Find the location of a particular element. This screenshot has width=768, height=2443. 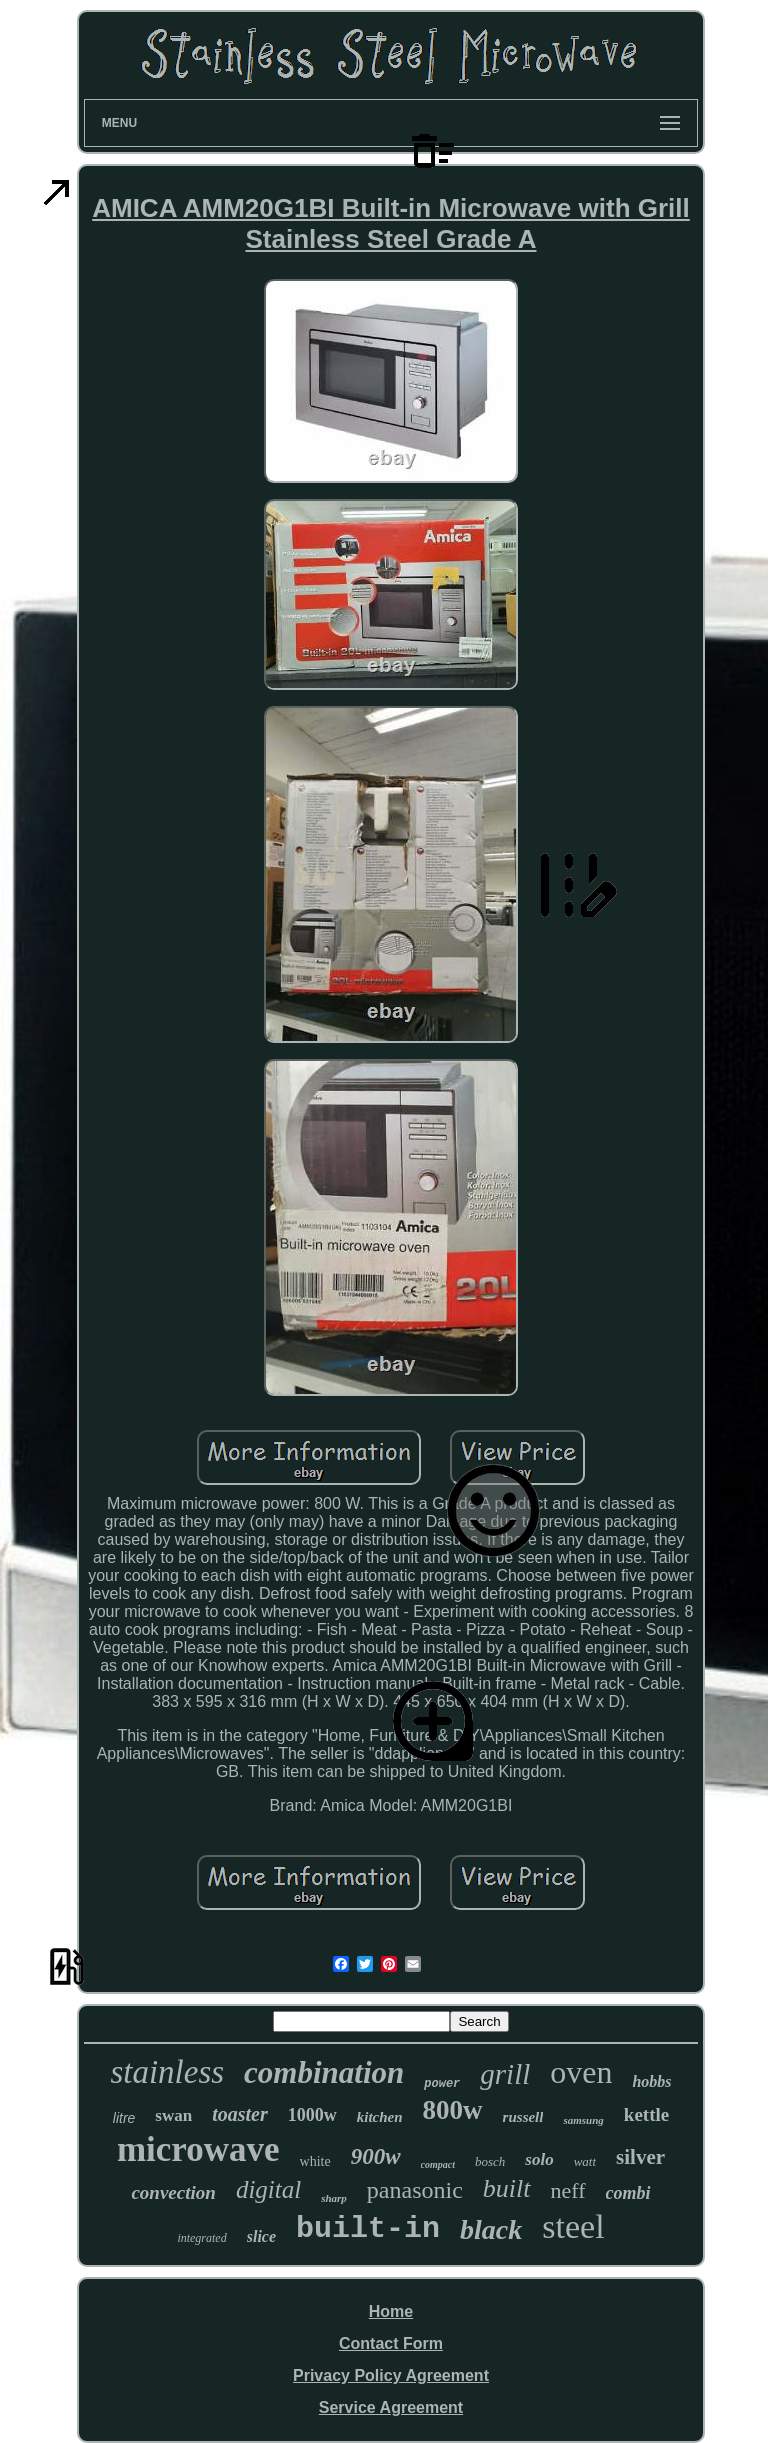

add an emoji or reaction to a message is located at coordinates (493, 1510).